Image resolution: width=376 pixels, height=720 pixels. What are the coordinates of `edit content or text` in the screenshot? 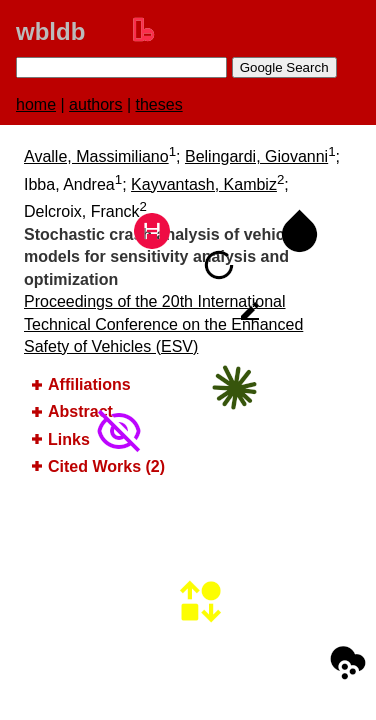 It's located at (250, 311).